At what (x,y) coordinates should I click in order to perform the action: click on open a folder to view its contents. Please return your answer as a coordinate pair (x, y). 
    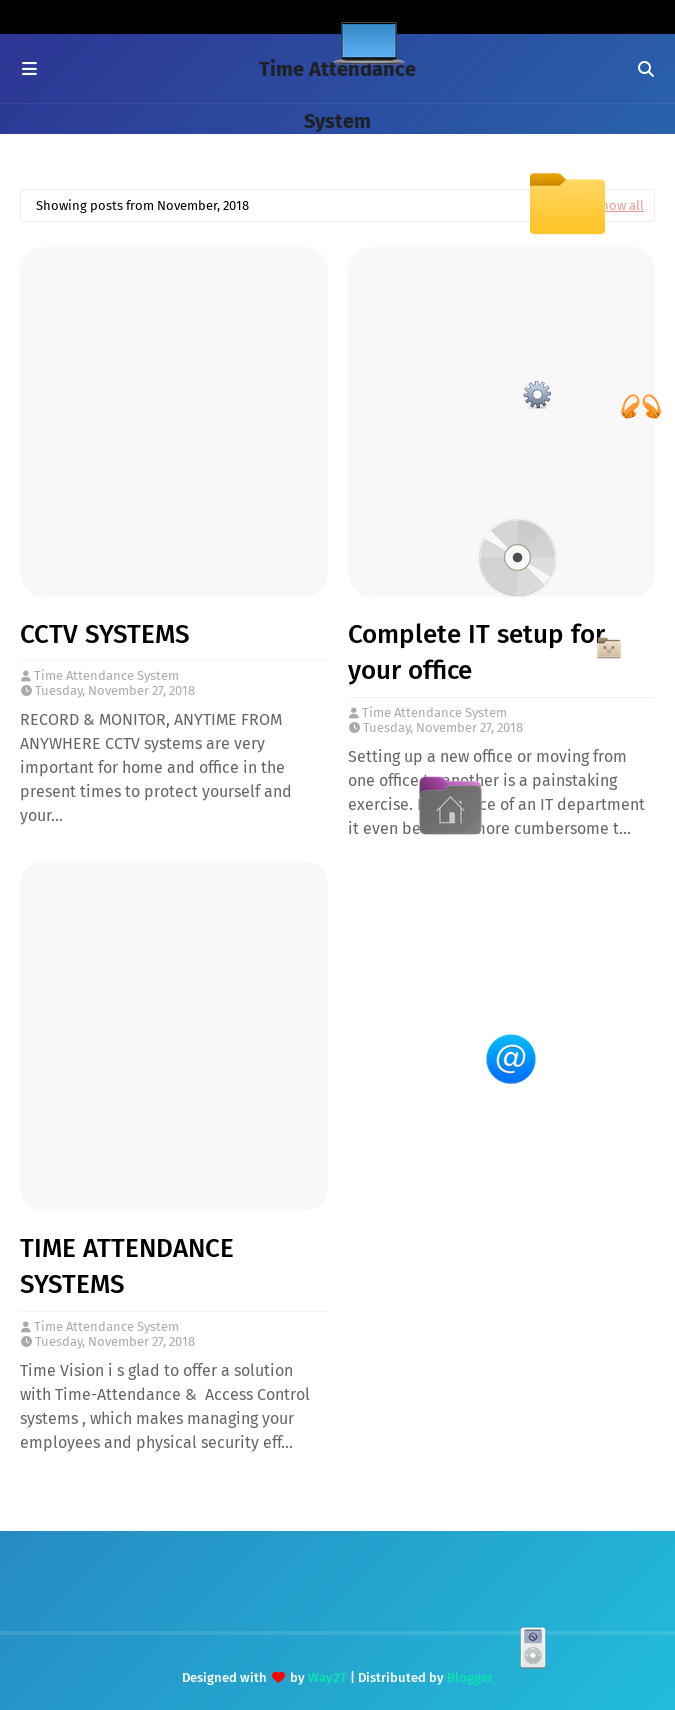
    Looking at the image, I should click on (567, 204).